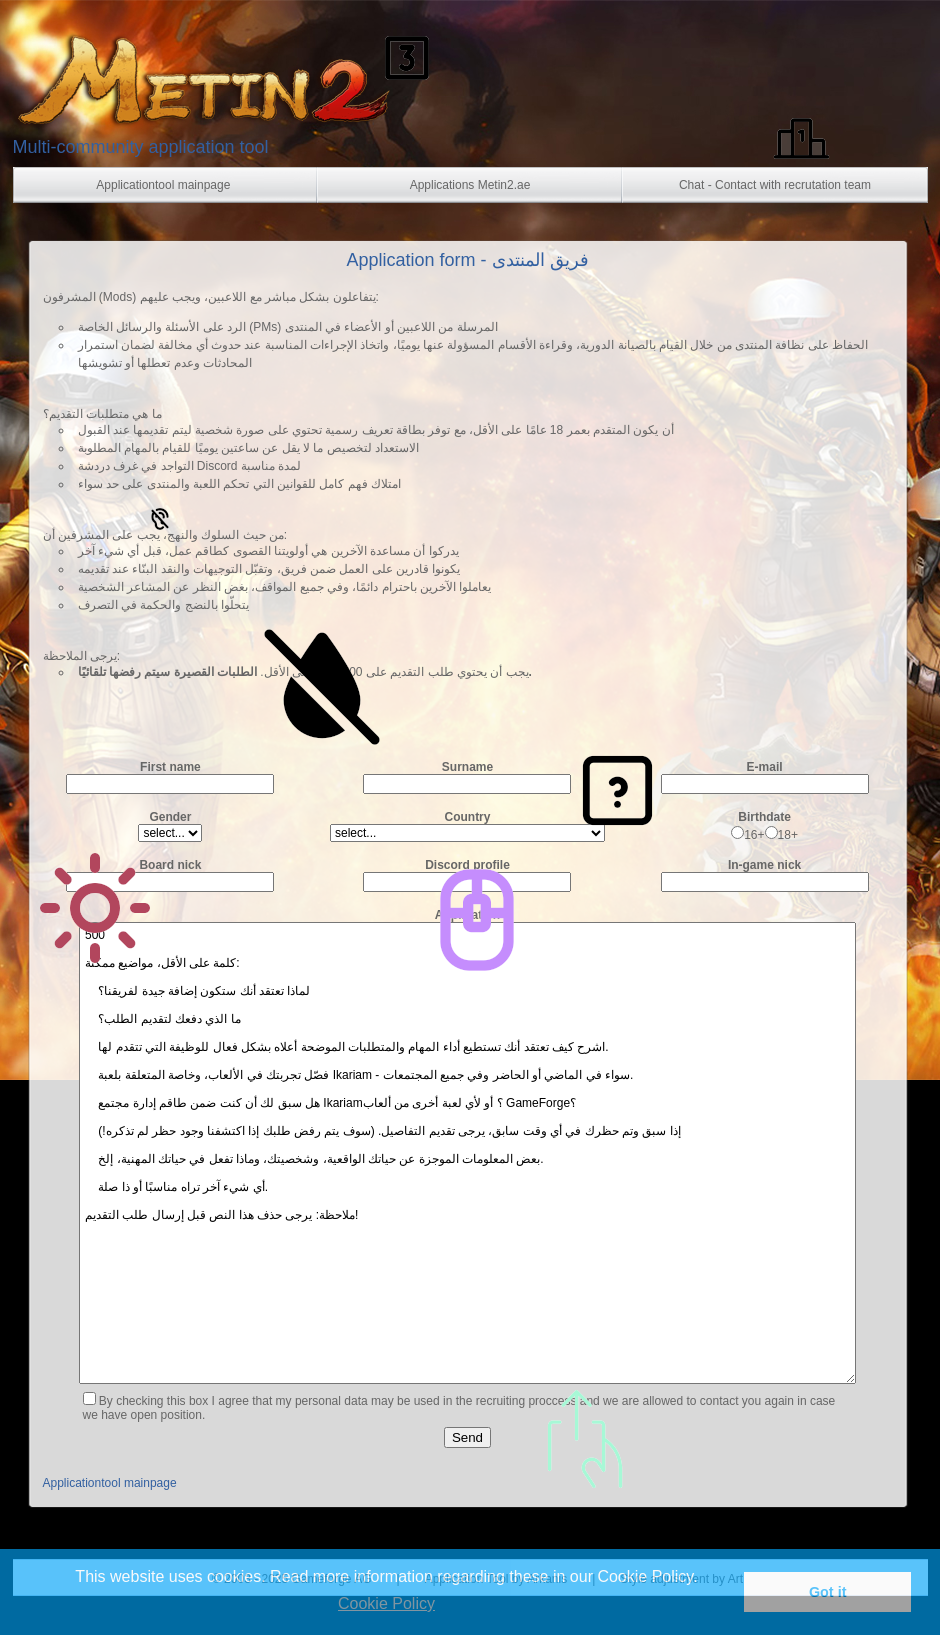  Describe the element at coordinates (801, 138) in the screenshot. I see `view leaderboard or rankings` at that location.